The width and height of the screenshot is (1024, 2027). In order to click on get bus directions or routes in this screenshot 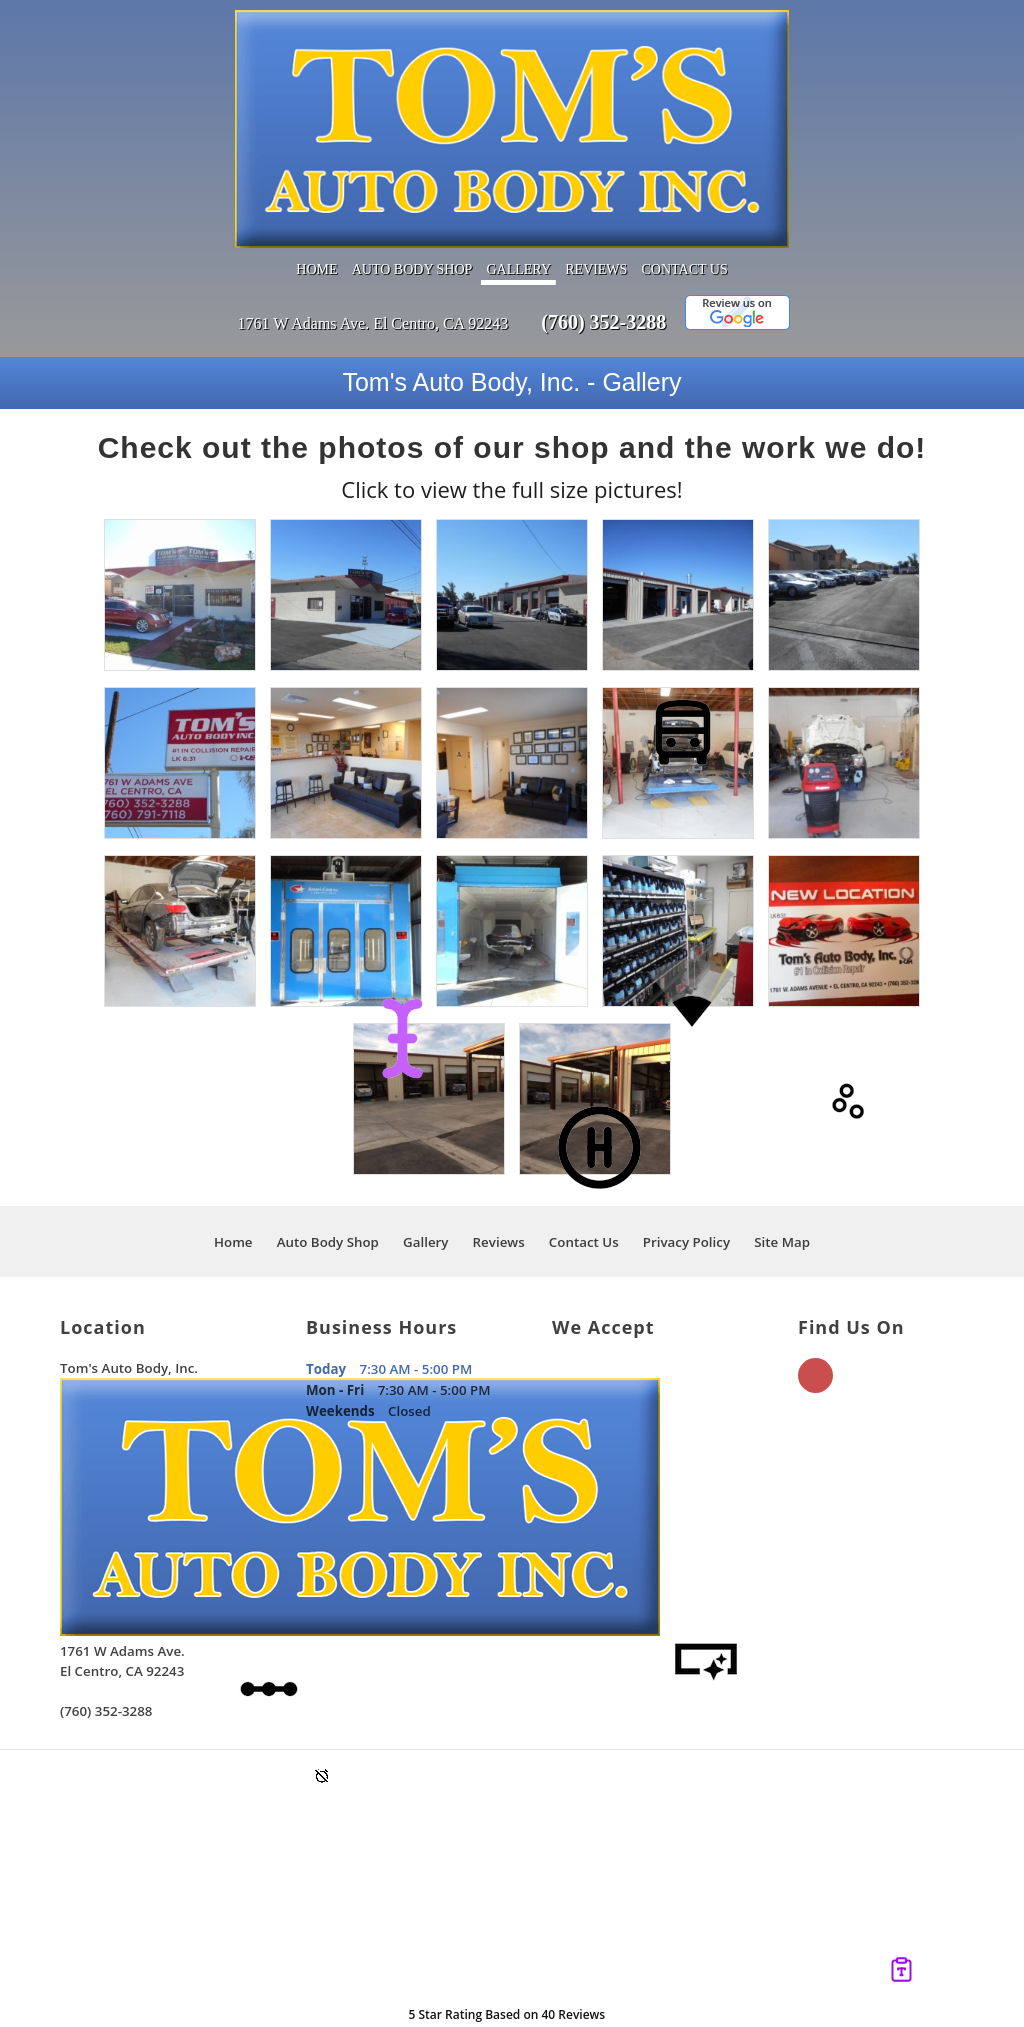, I will do `click(683, 734)`.